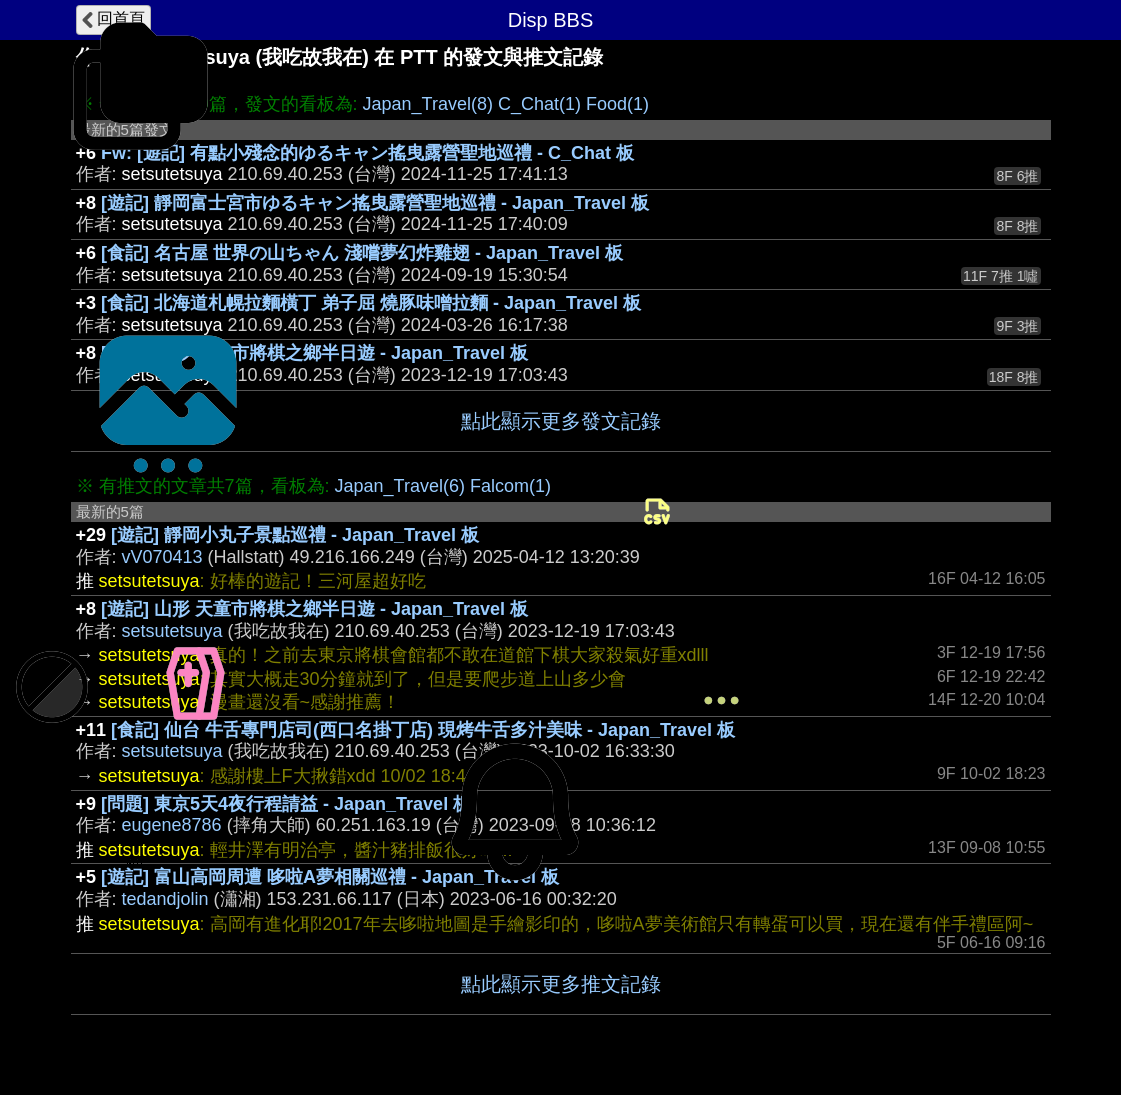  What do you see at coordinates (168, 404) in the screenshot?
I see `view instant photos or polaroid-style images` at bounding box center [168, 404].